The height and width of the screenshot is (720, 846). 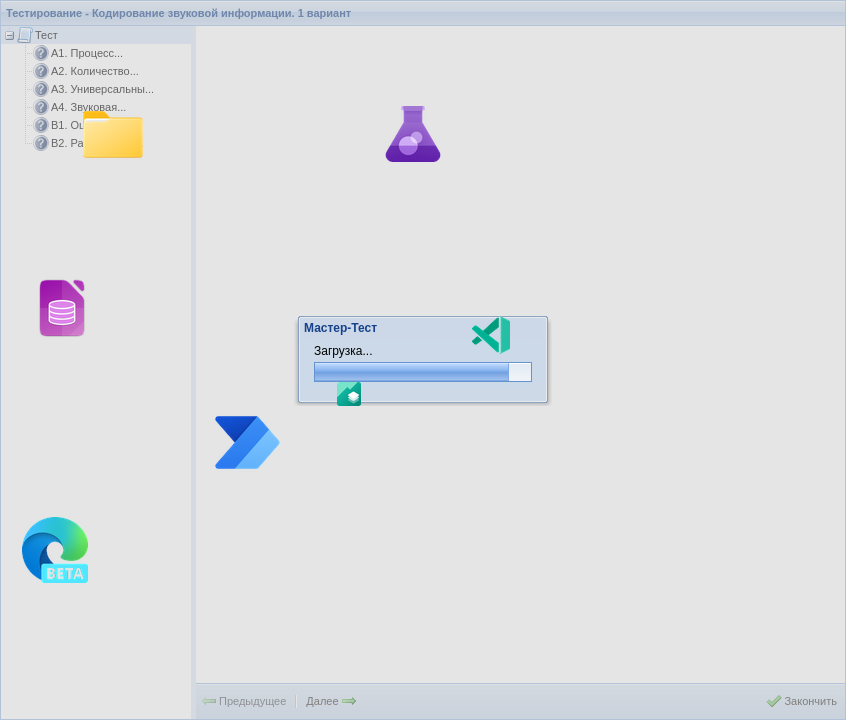 I want to click on open visual studio code editor, so click(x=491, y=335).